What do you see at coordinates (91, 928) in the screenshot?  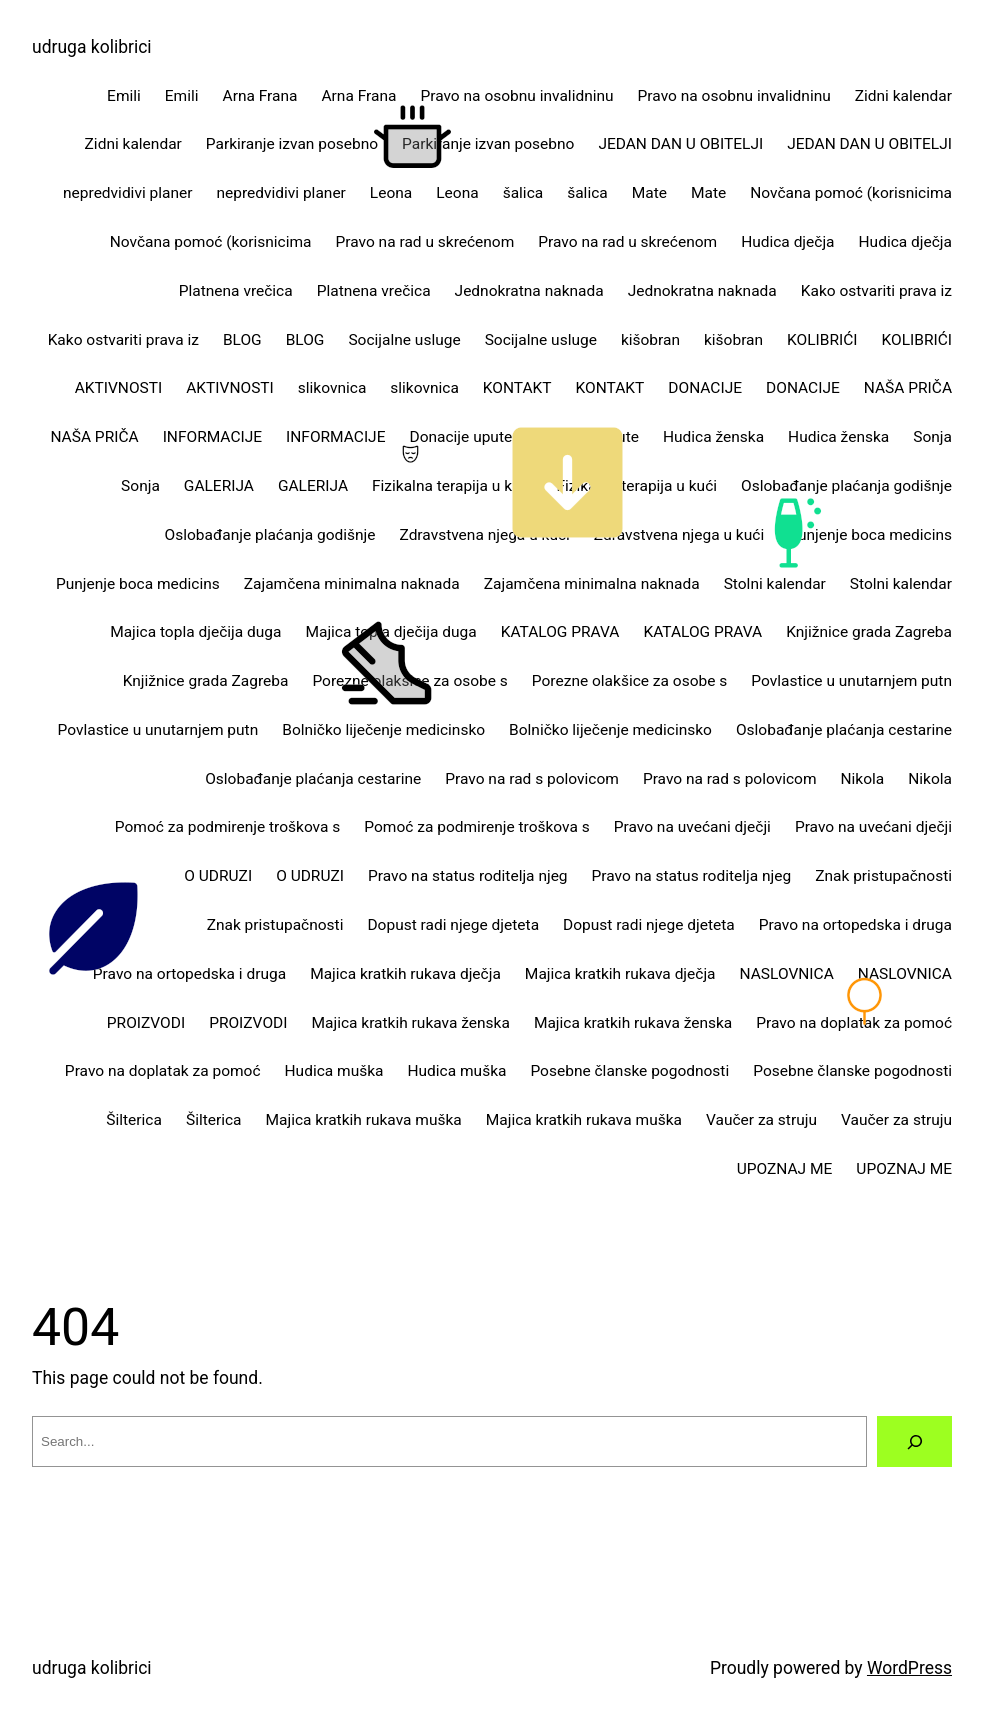 I see `indicates eco-friendly or sustainable option` at bounding box center [91, 928].